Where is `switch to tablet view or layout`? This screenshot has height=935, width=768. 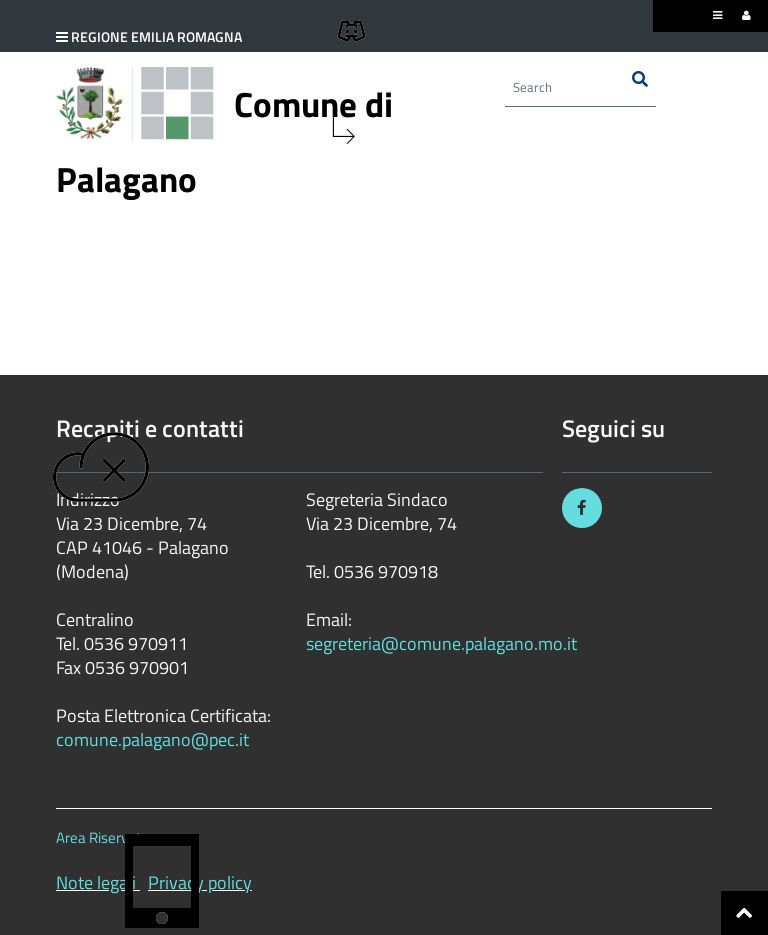 switch to tablet view or layout is located at coordinates (164, 881).